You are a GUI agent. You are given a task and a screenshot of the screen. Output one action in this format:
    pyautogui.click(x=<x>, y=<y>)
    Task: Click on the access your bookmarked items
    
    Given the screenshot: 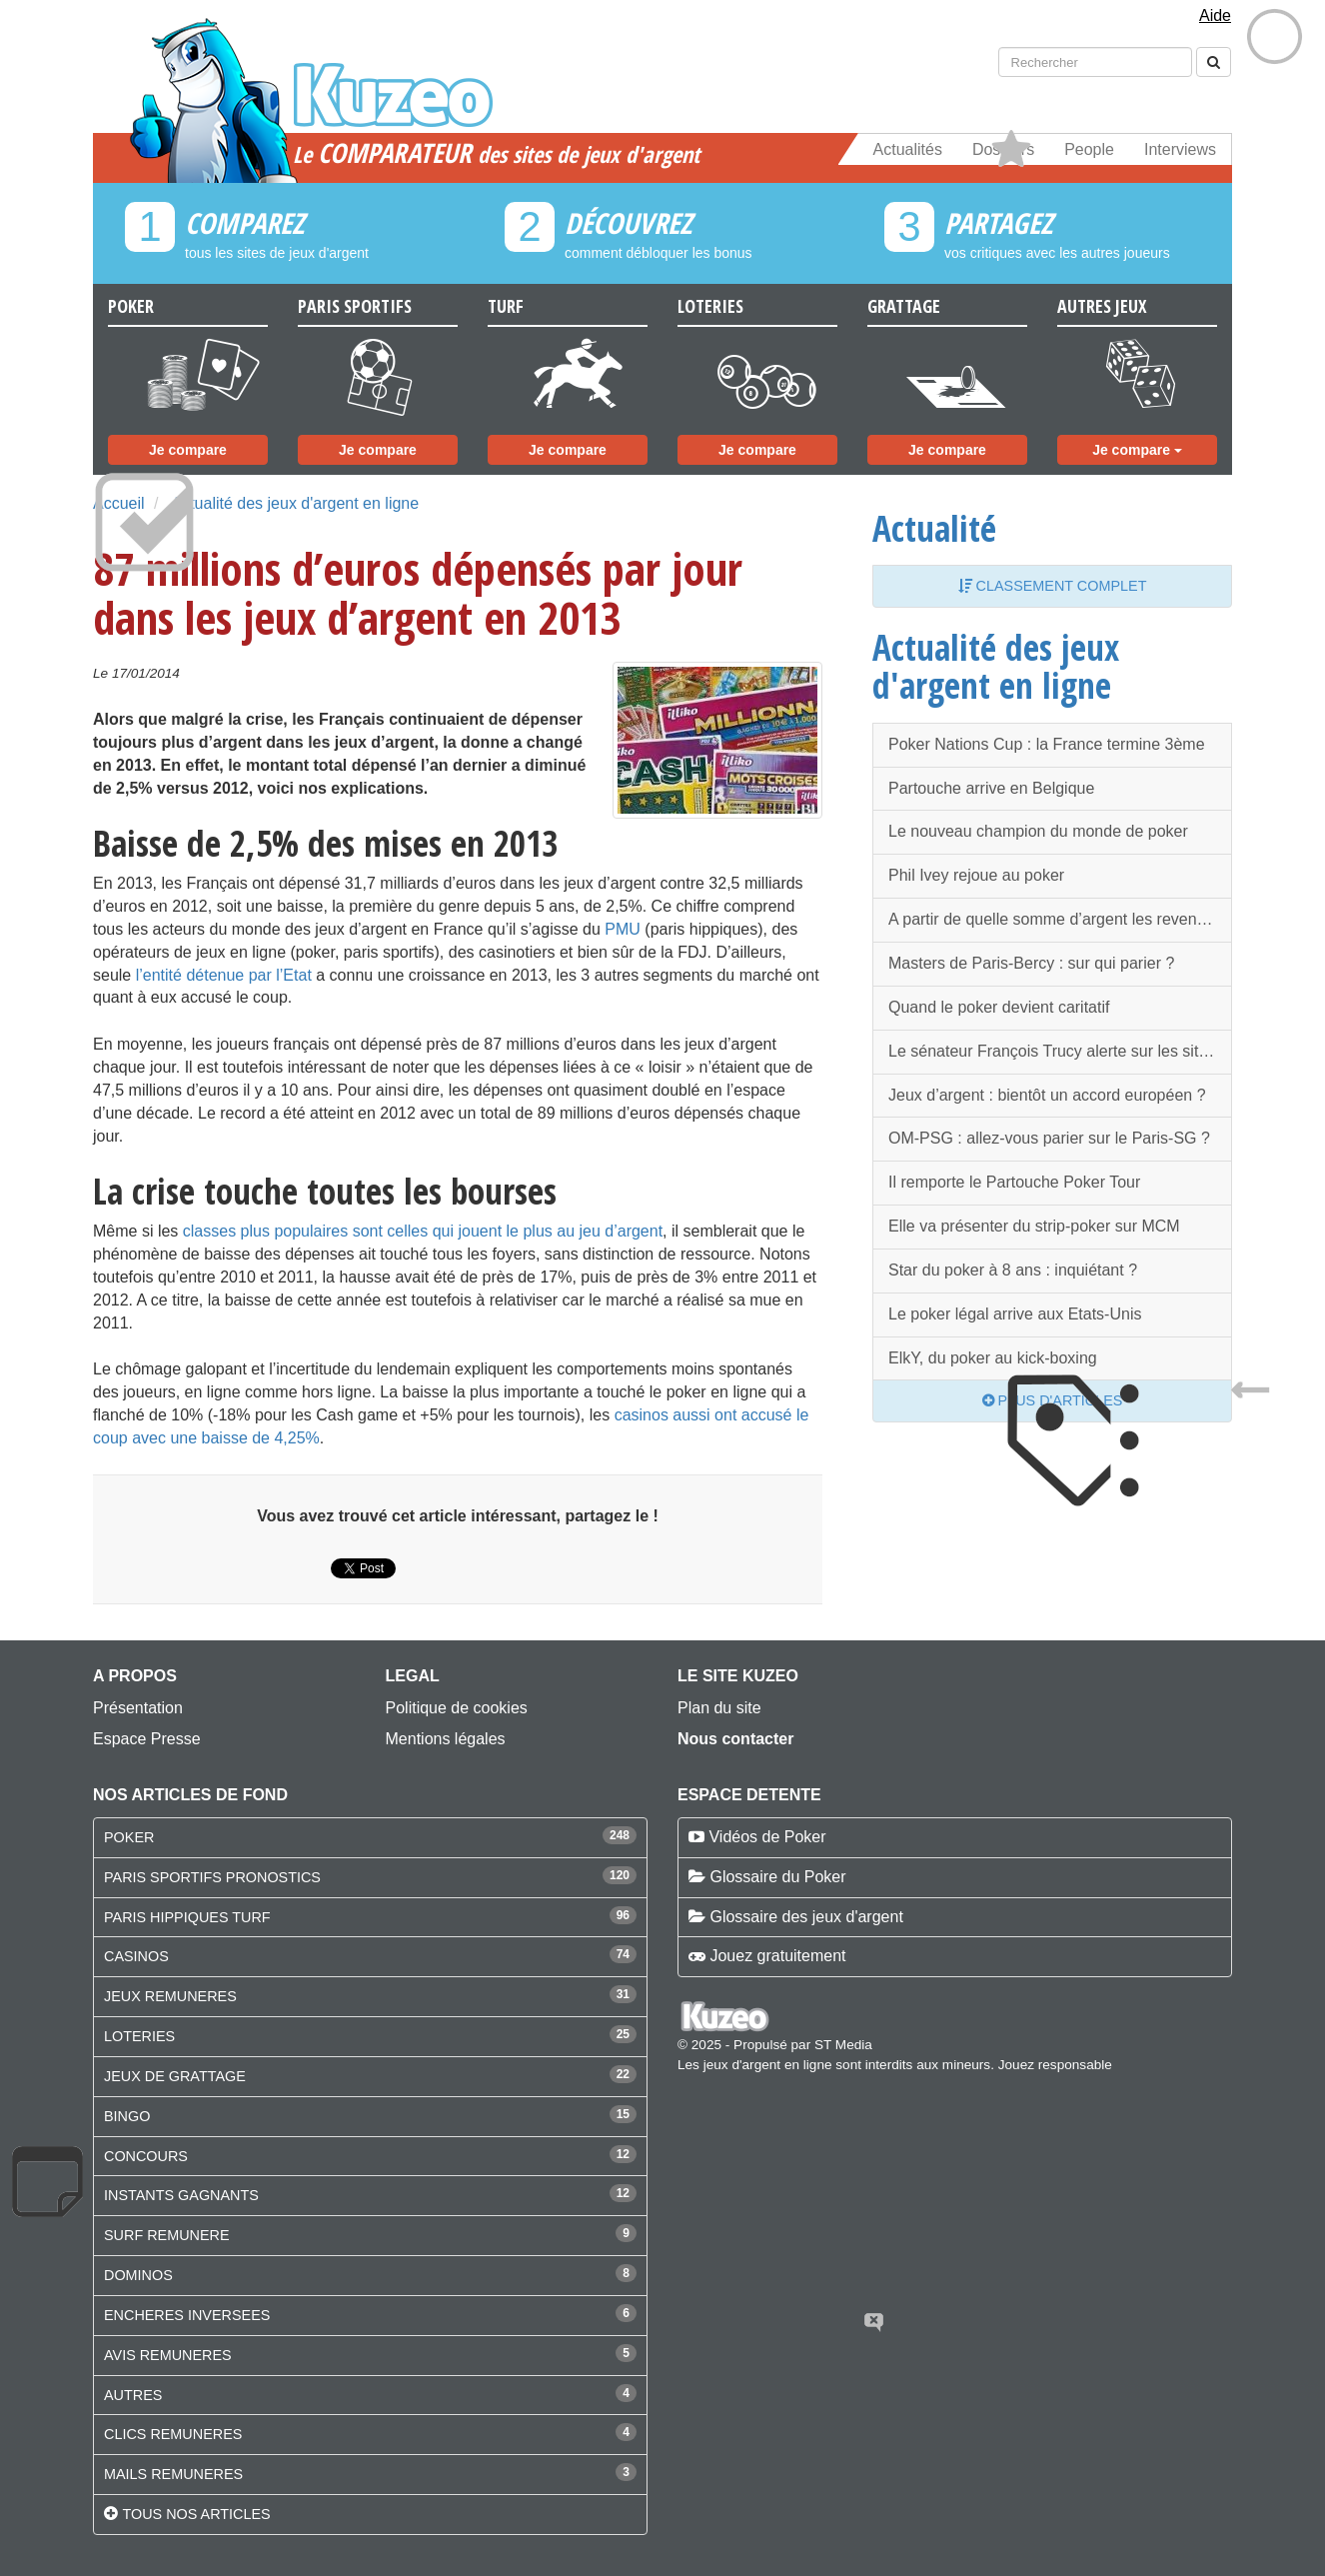 What is the action you would take?
    pyautogui.click(x=1011, y=150)
    